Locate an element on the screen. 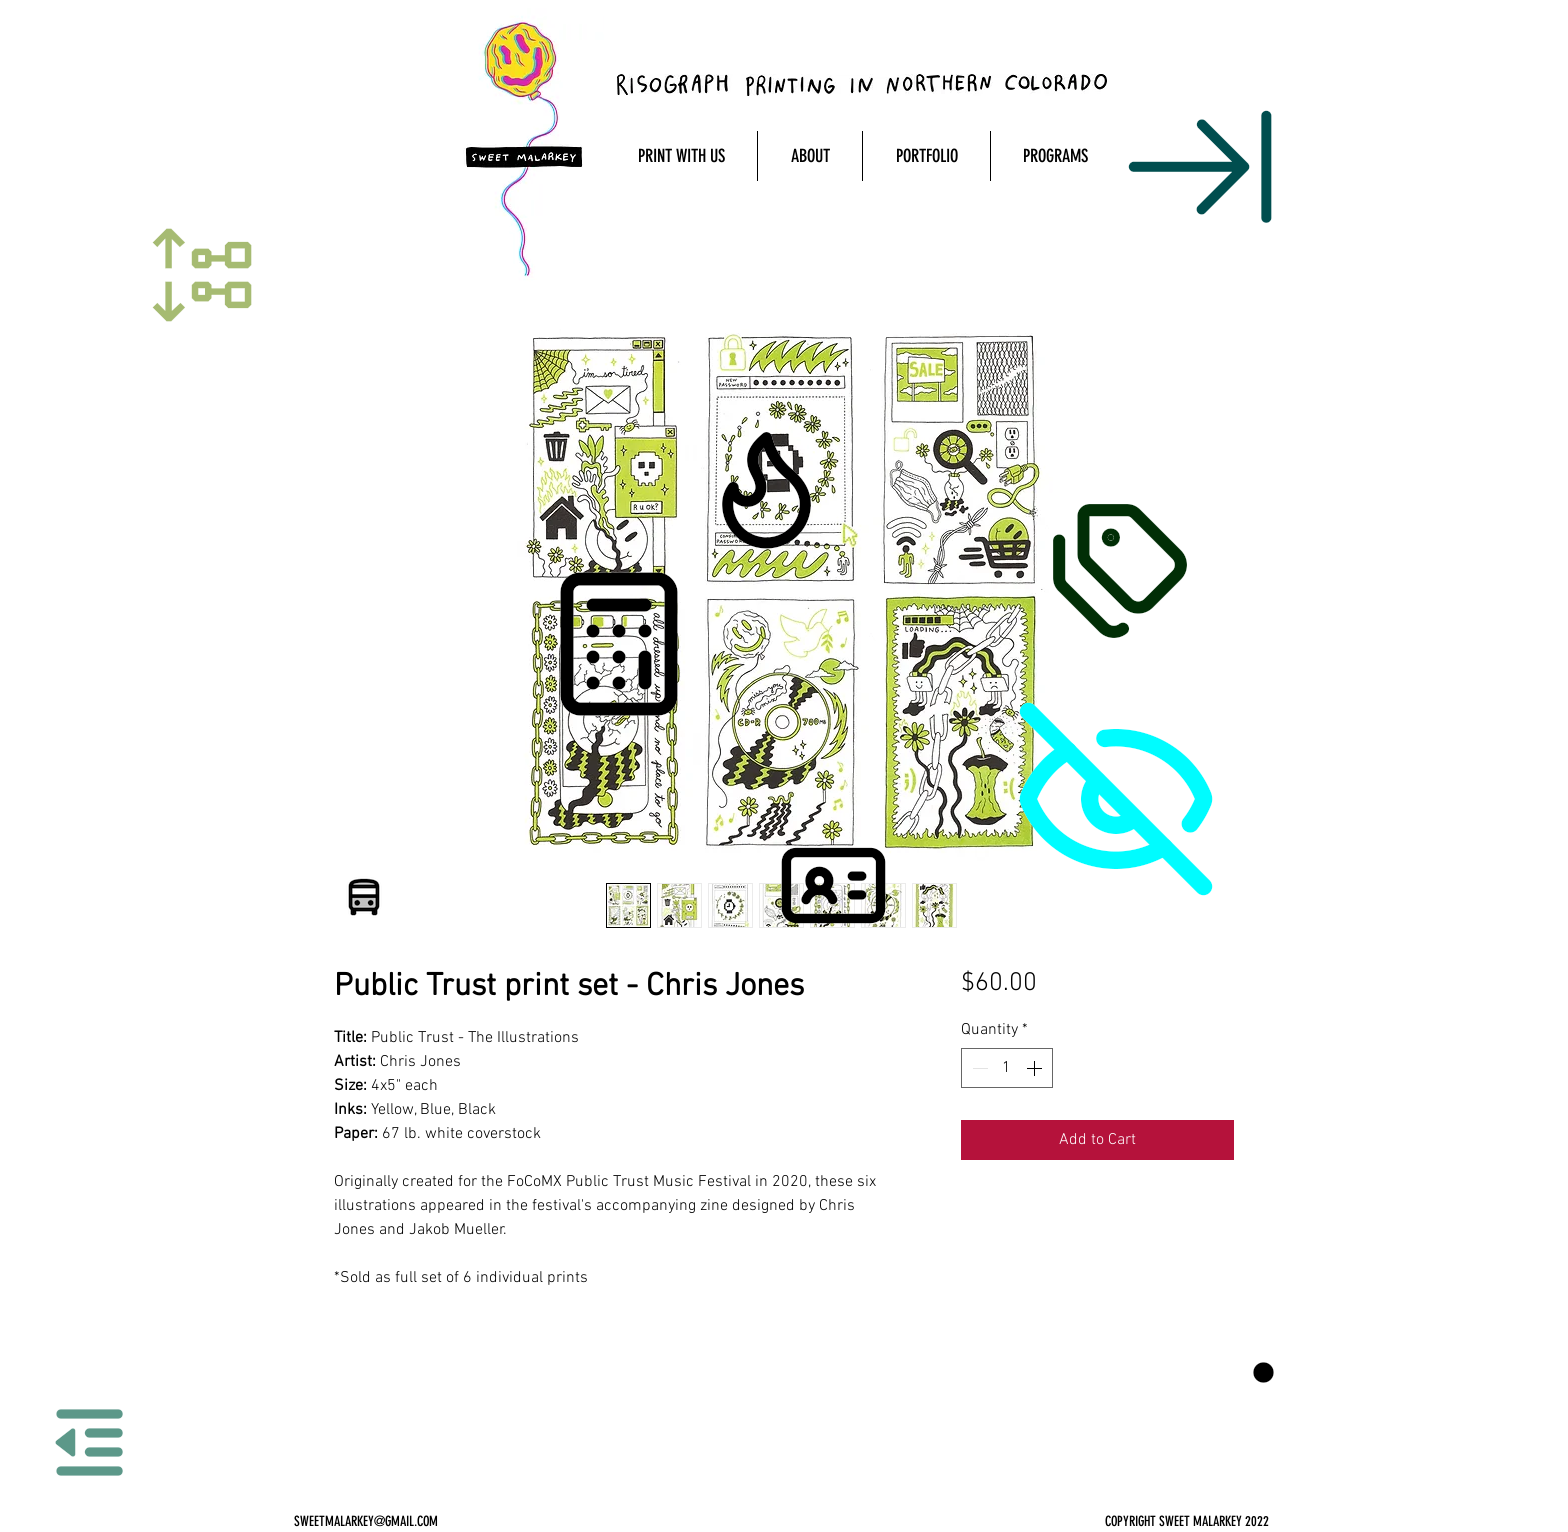 The width and height of the screenshot is (1568, 1532). indicates trending or hot content is located at coordinates (766, 487).